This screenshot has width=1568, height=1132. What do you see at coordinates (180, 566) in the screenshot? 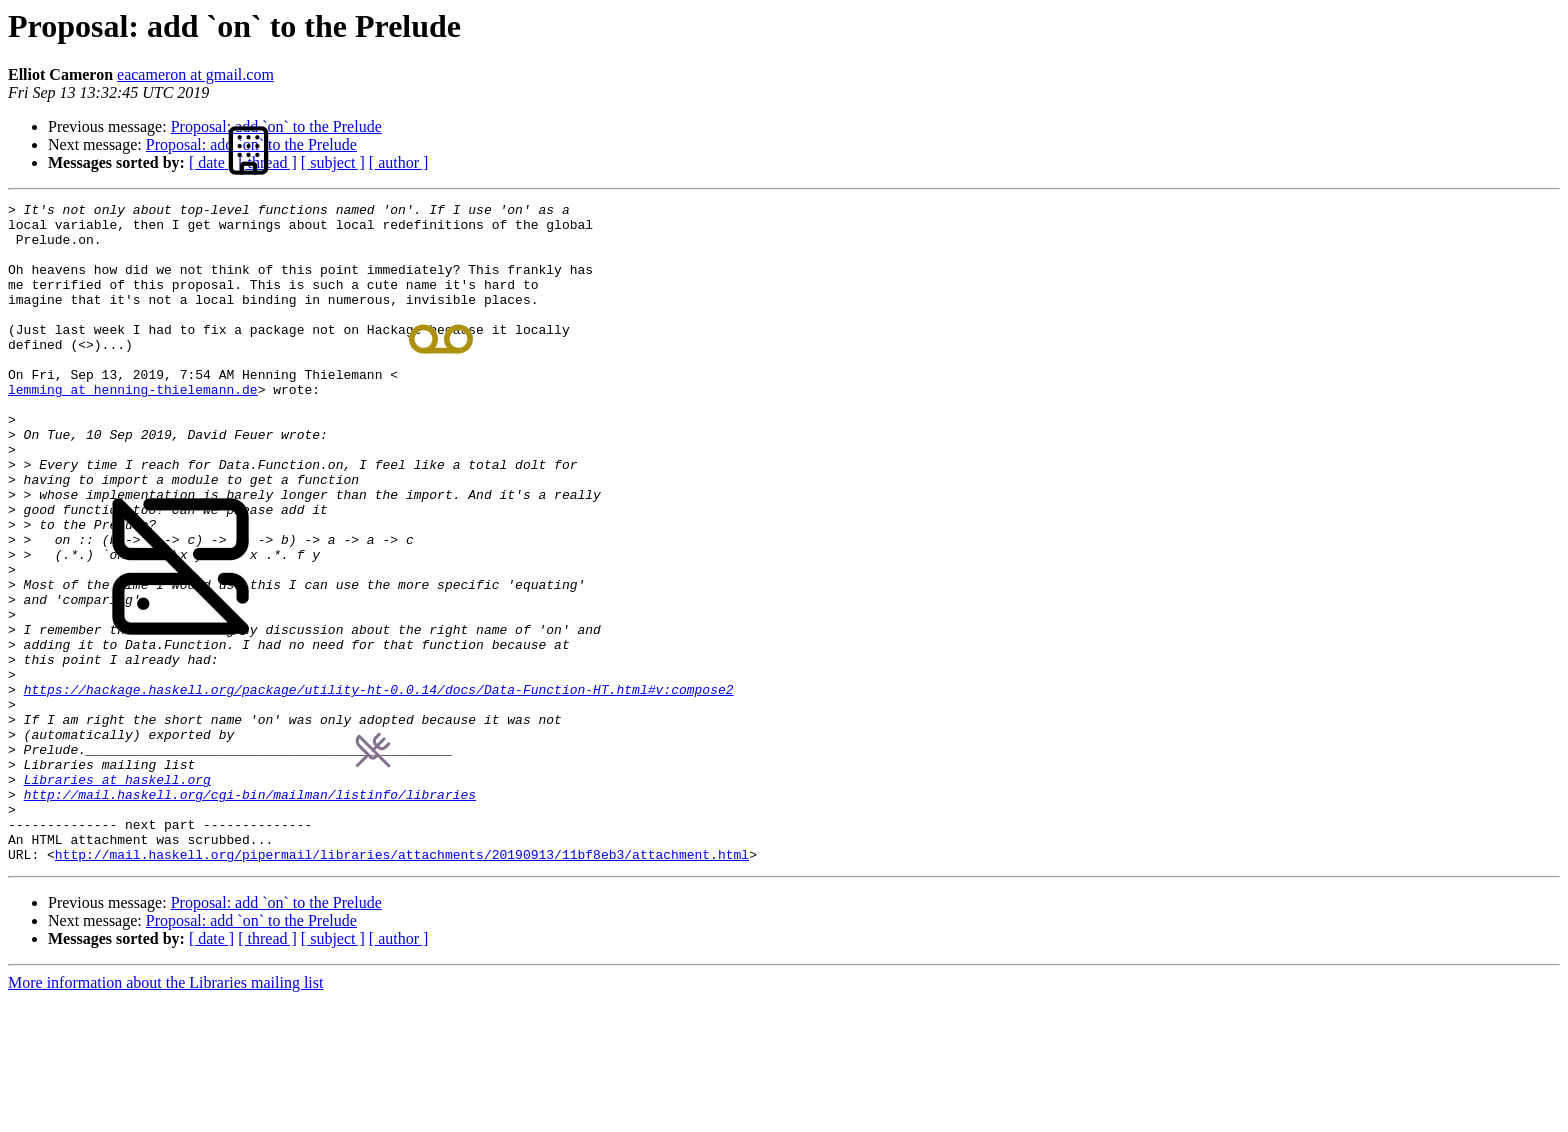
I see `server is offline or unavailable` at bounding box center [180, 566].